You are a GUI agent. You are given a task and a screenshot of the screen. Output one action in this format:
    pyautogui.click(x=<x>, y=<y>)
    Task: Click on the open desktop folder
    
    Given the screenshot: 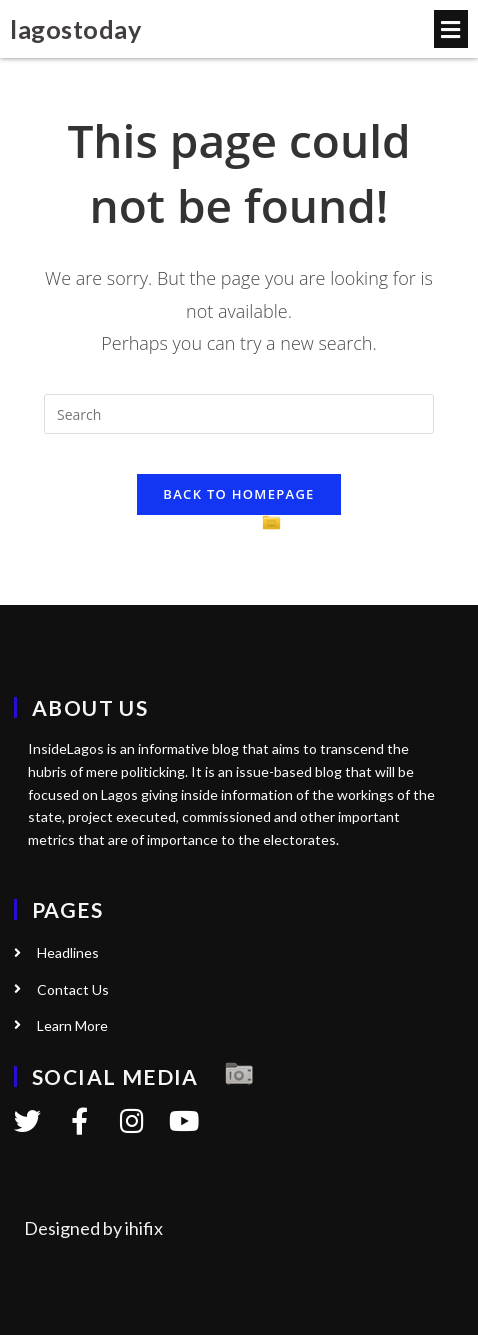 What is the action you would take?
    pyautogui.click(x=271, y=522)
    